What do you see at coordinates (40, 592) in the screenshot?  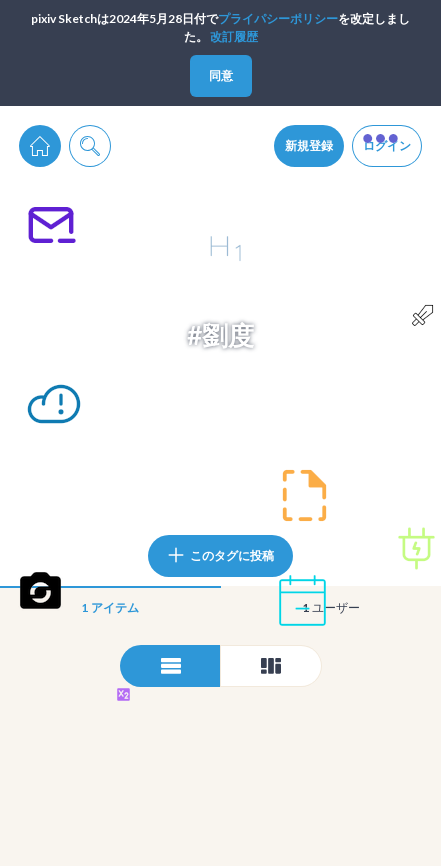 I see `switch between front and rear camera` at bounding box center [40, 592].